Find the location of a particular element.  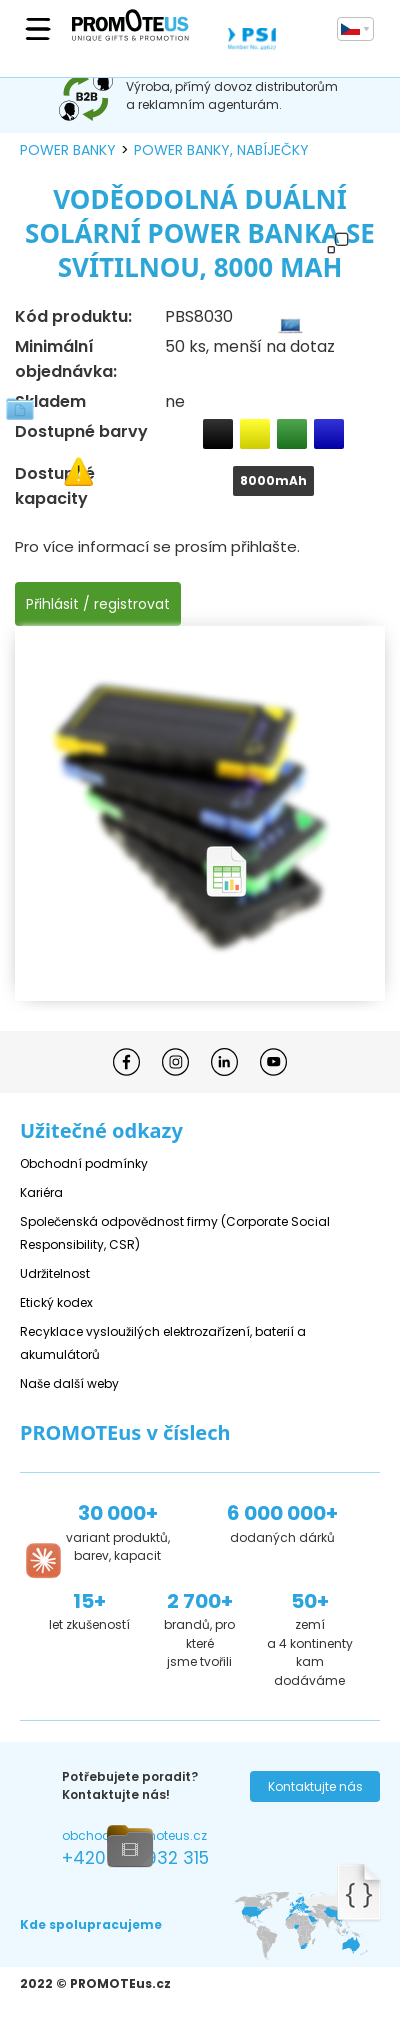

access connected or mounted external drives is located at coordinates (338, 243).